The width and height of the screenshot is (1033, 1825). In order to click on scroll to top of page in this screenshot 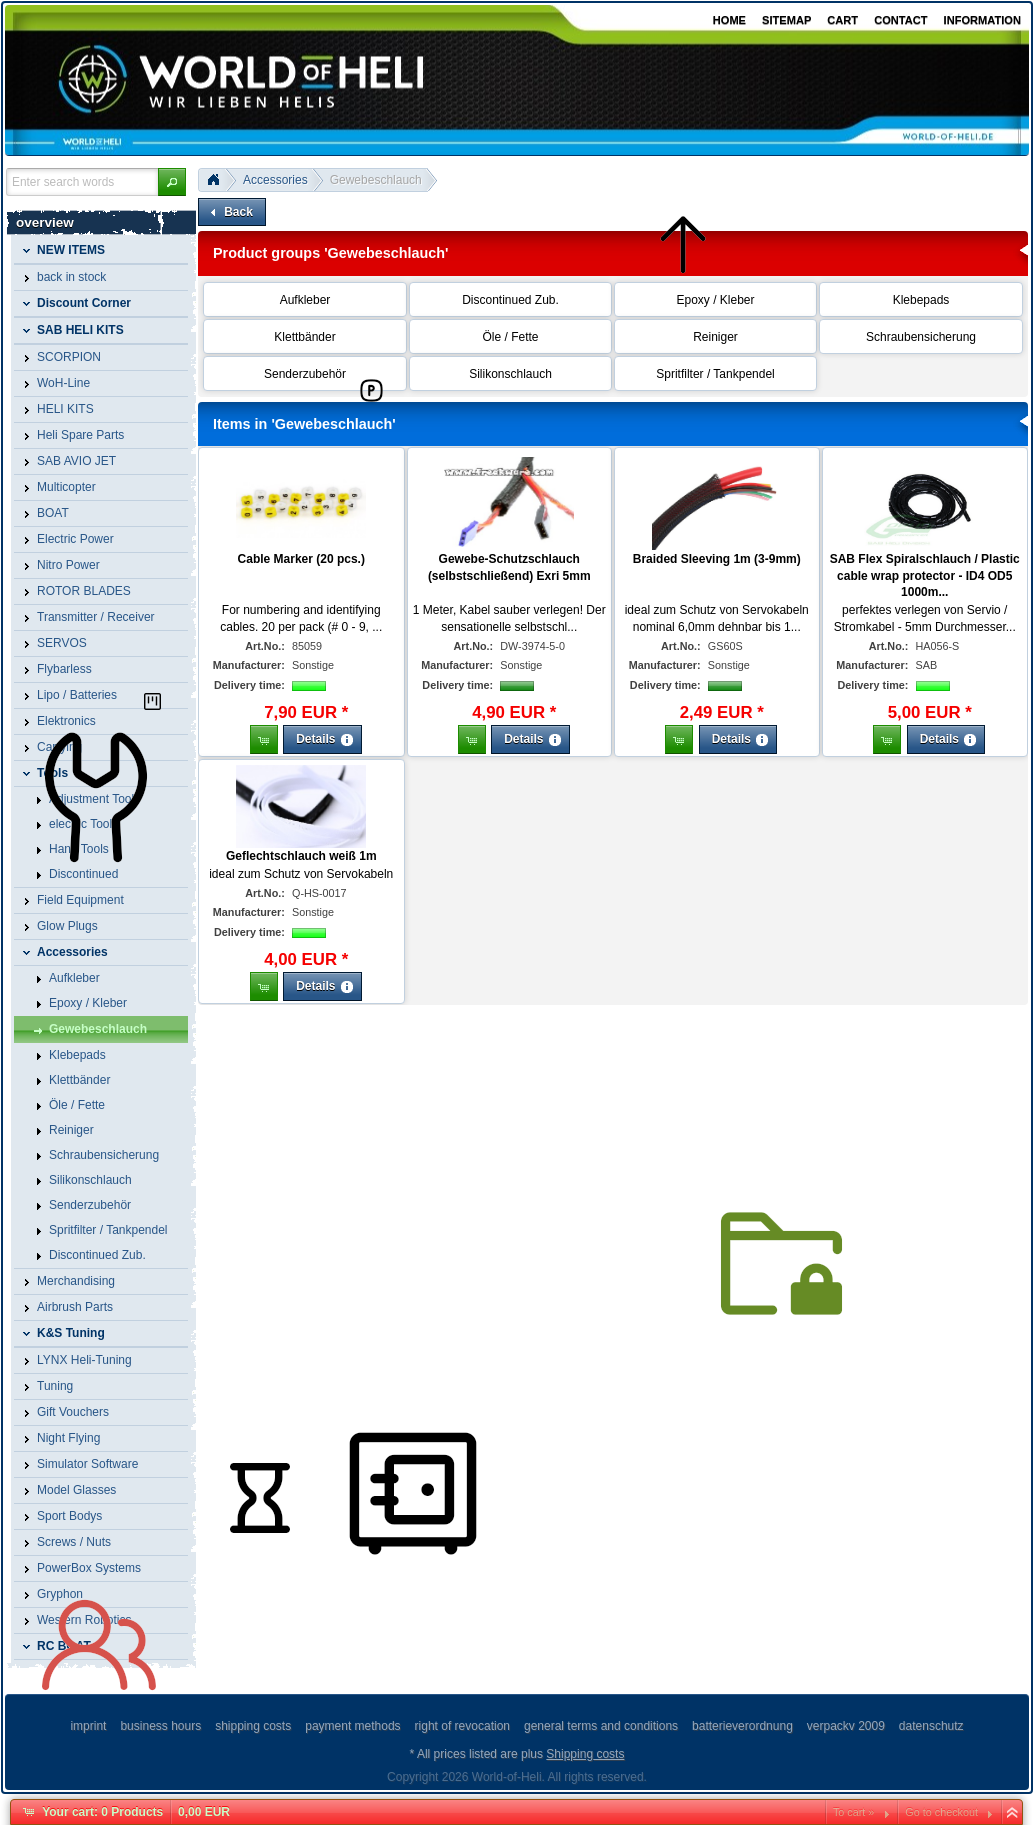, I will do `click(683, 245)`.